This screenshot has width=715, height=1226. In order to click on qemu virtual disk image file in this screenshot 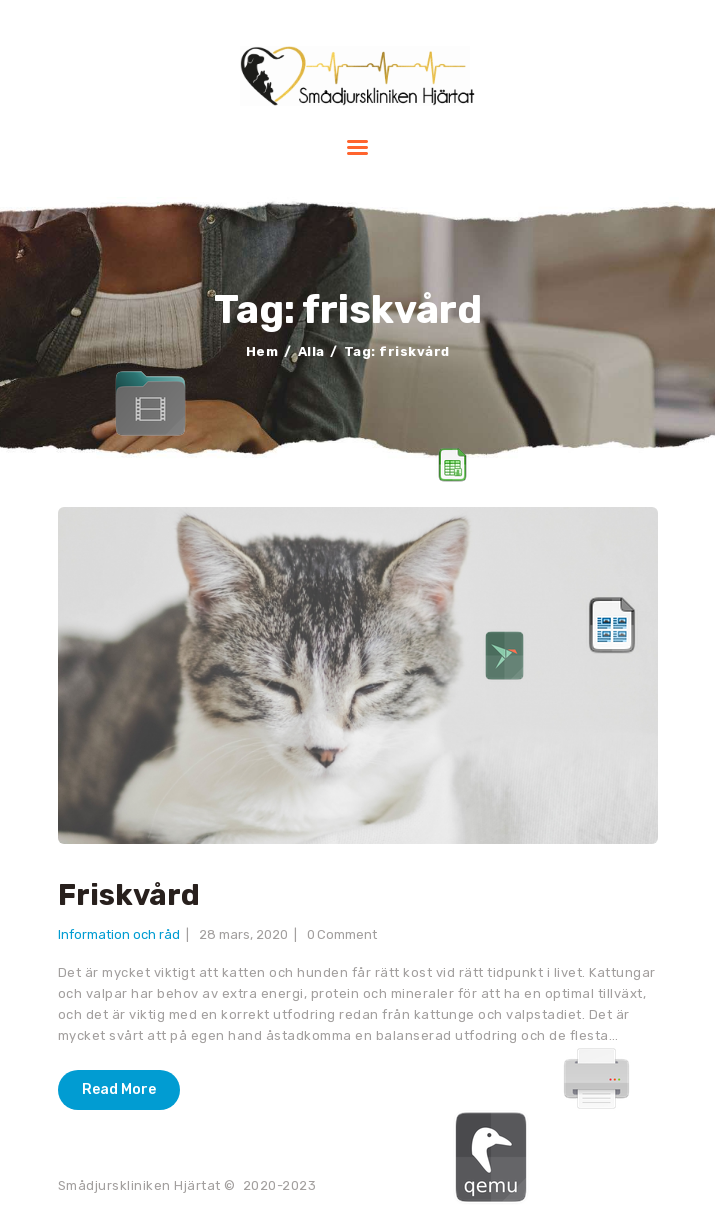, I will do `click(491, 1157)`.